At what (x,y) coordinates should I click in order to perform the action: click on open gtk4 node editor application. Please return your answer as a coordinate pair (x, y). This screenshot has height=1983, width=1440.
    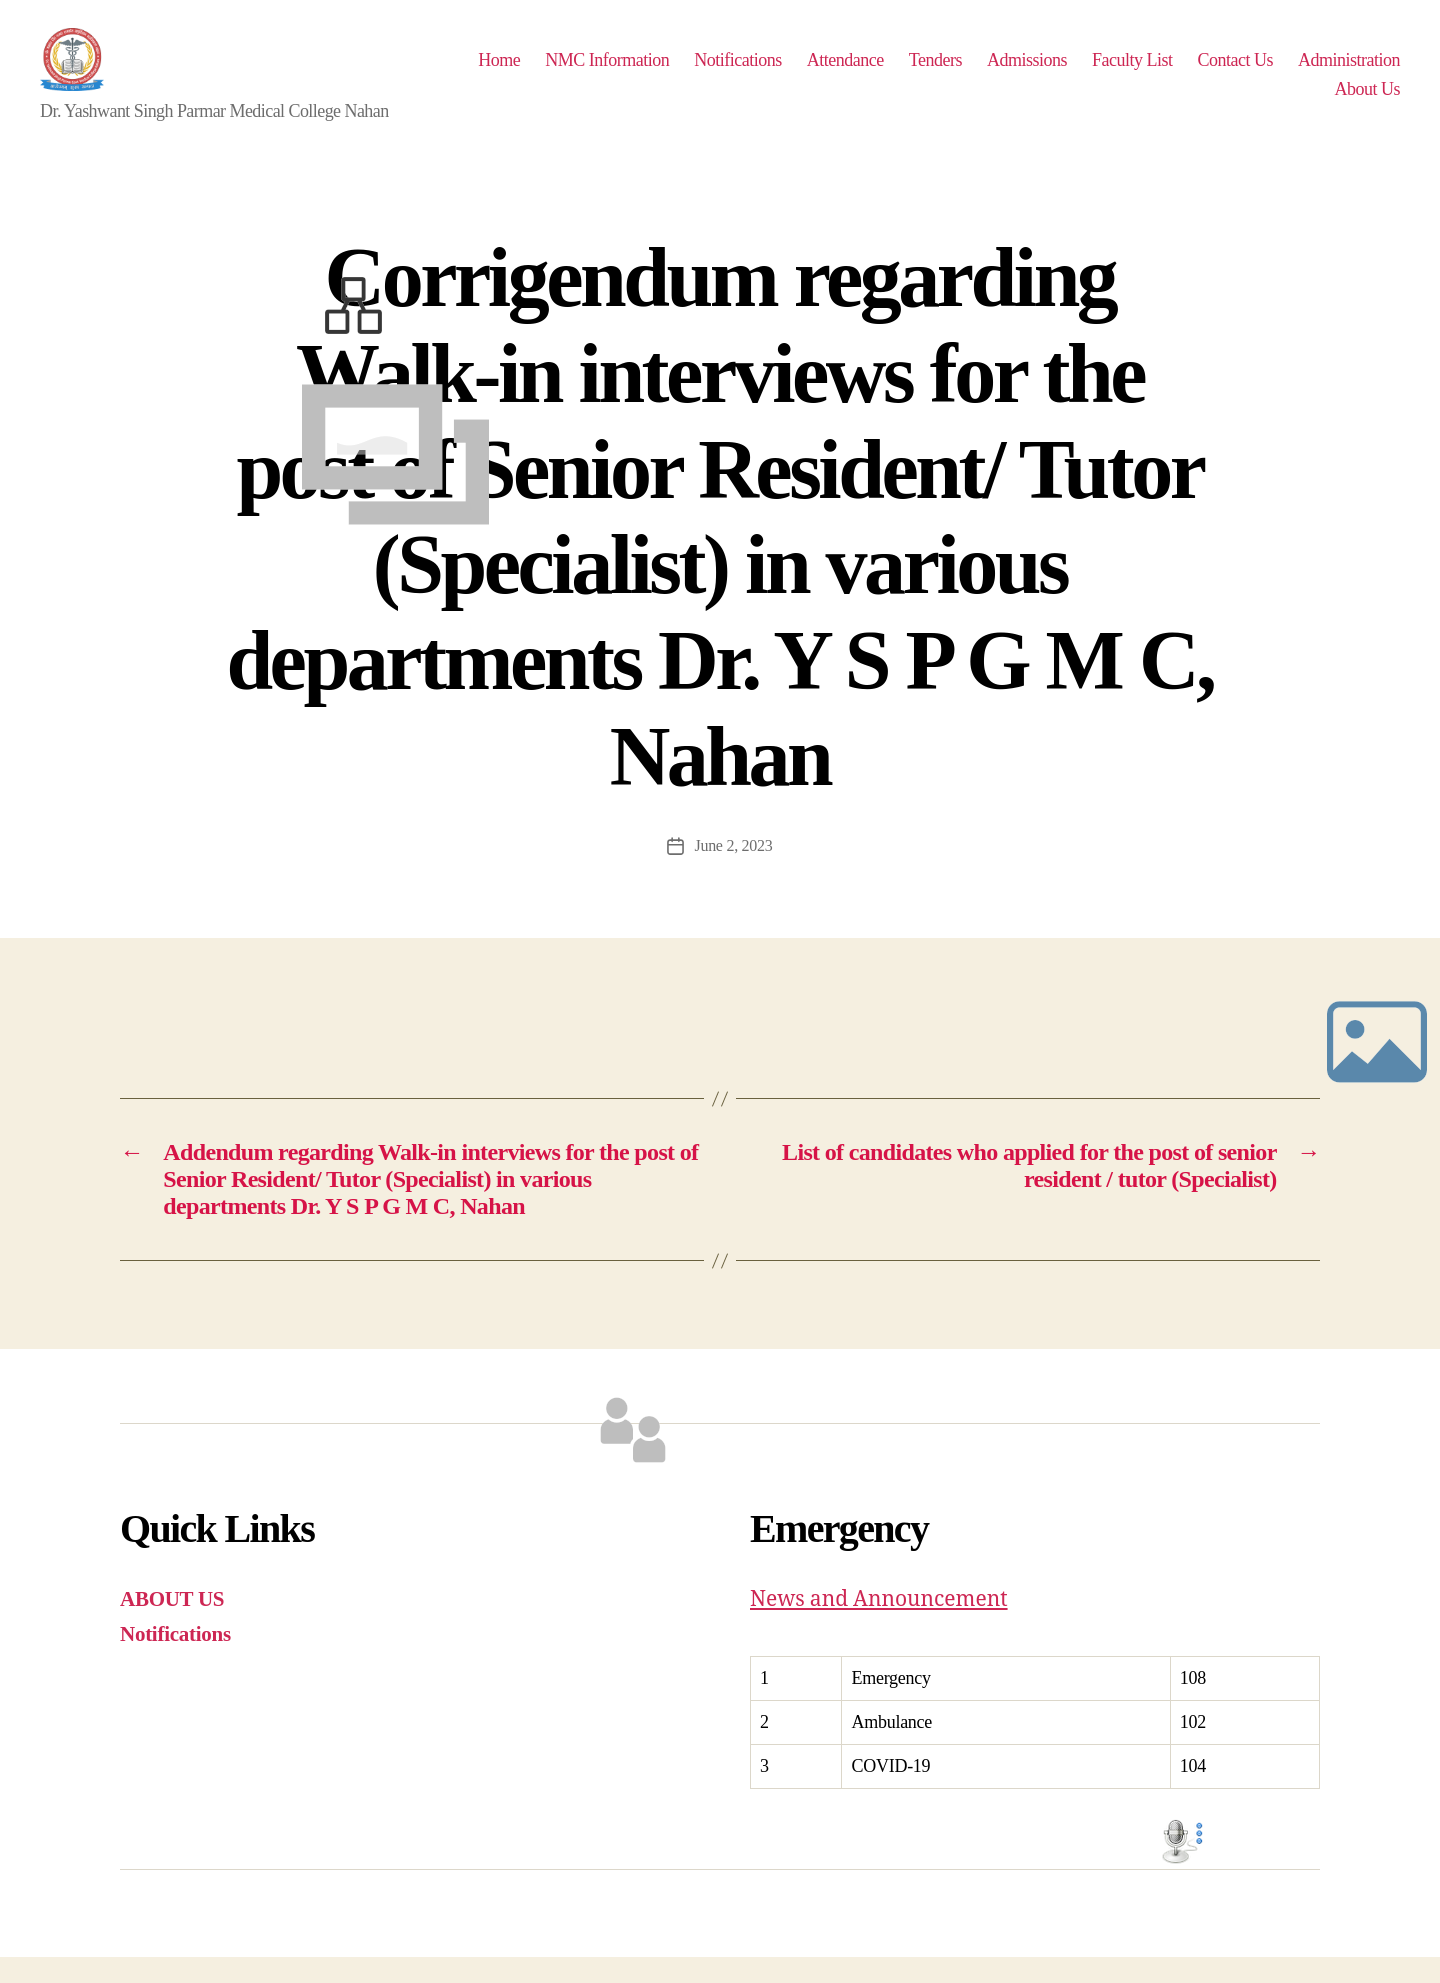
    Looking at the image, I should click on (353, 305).